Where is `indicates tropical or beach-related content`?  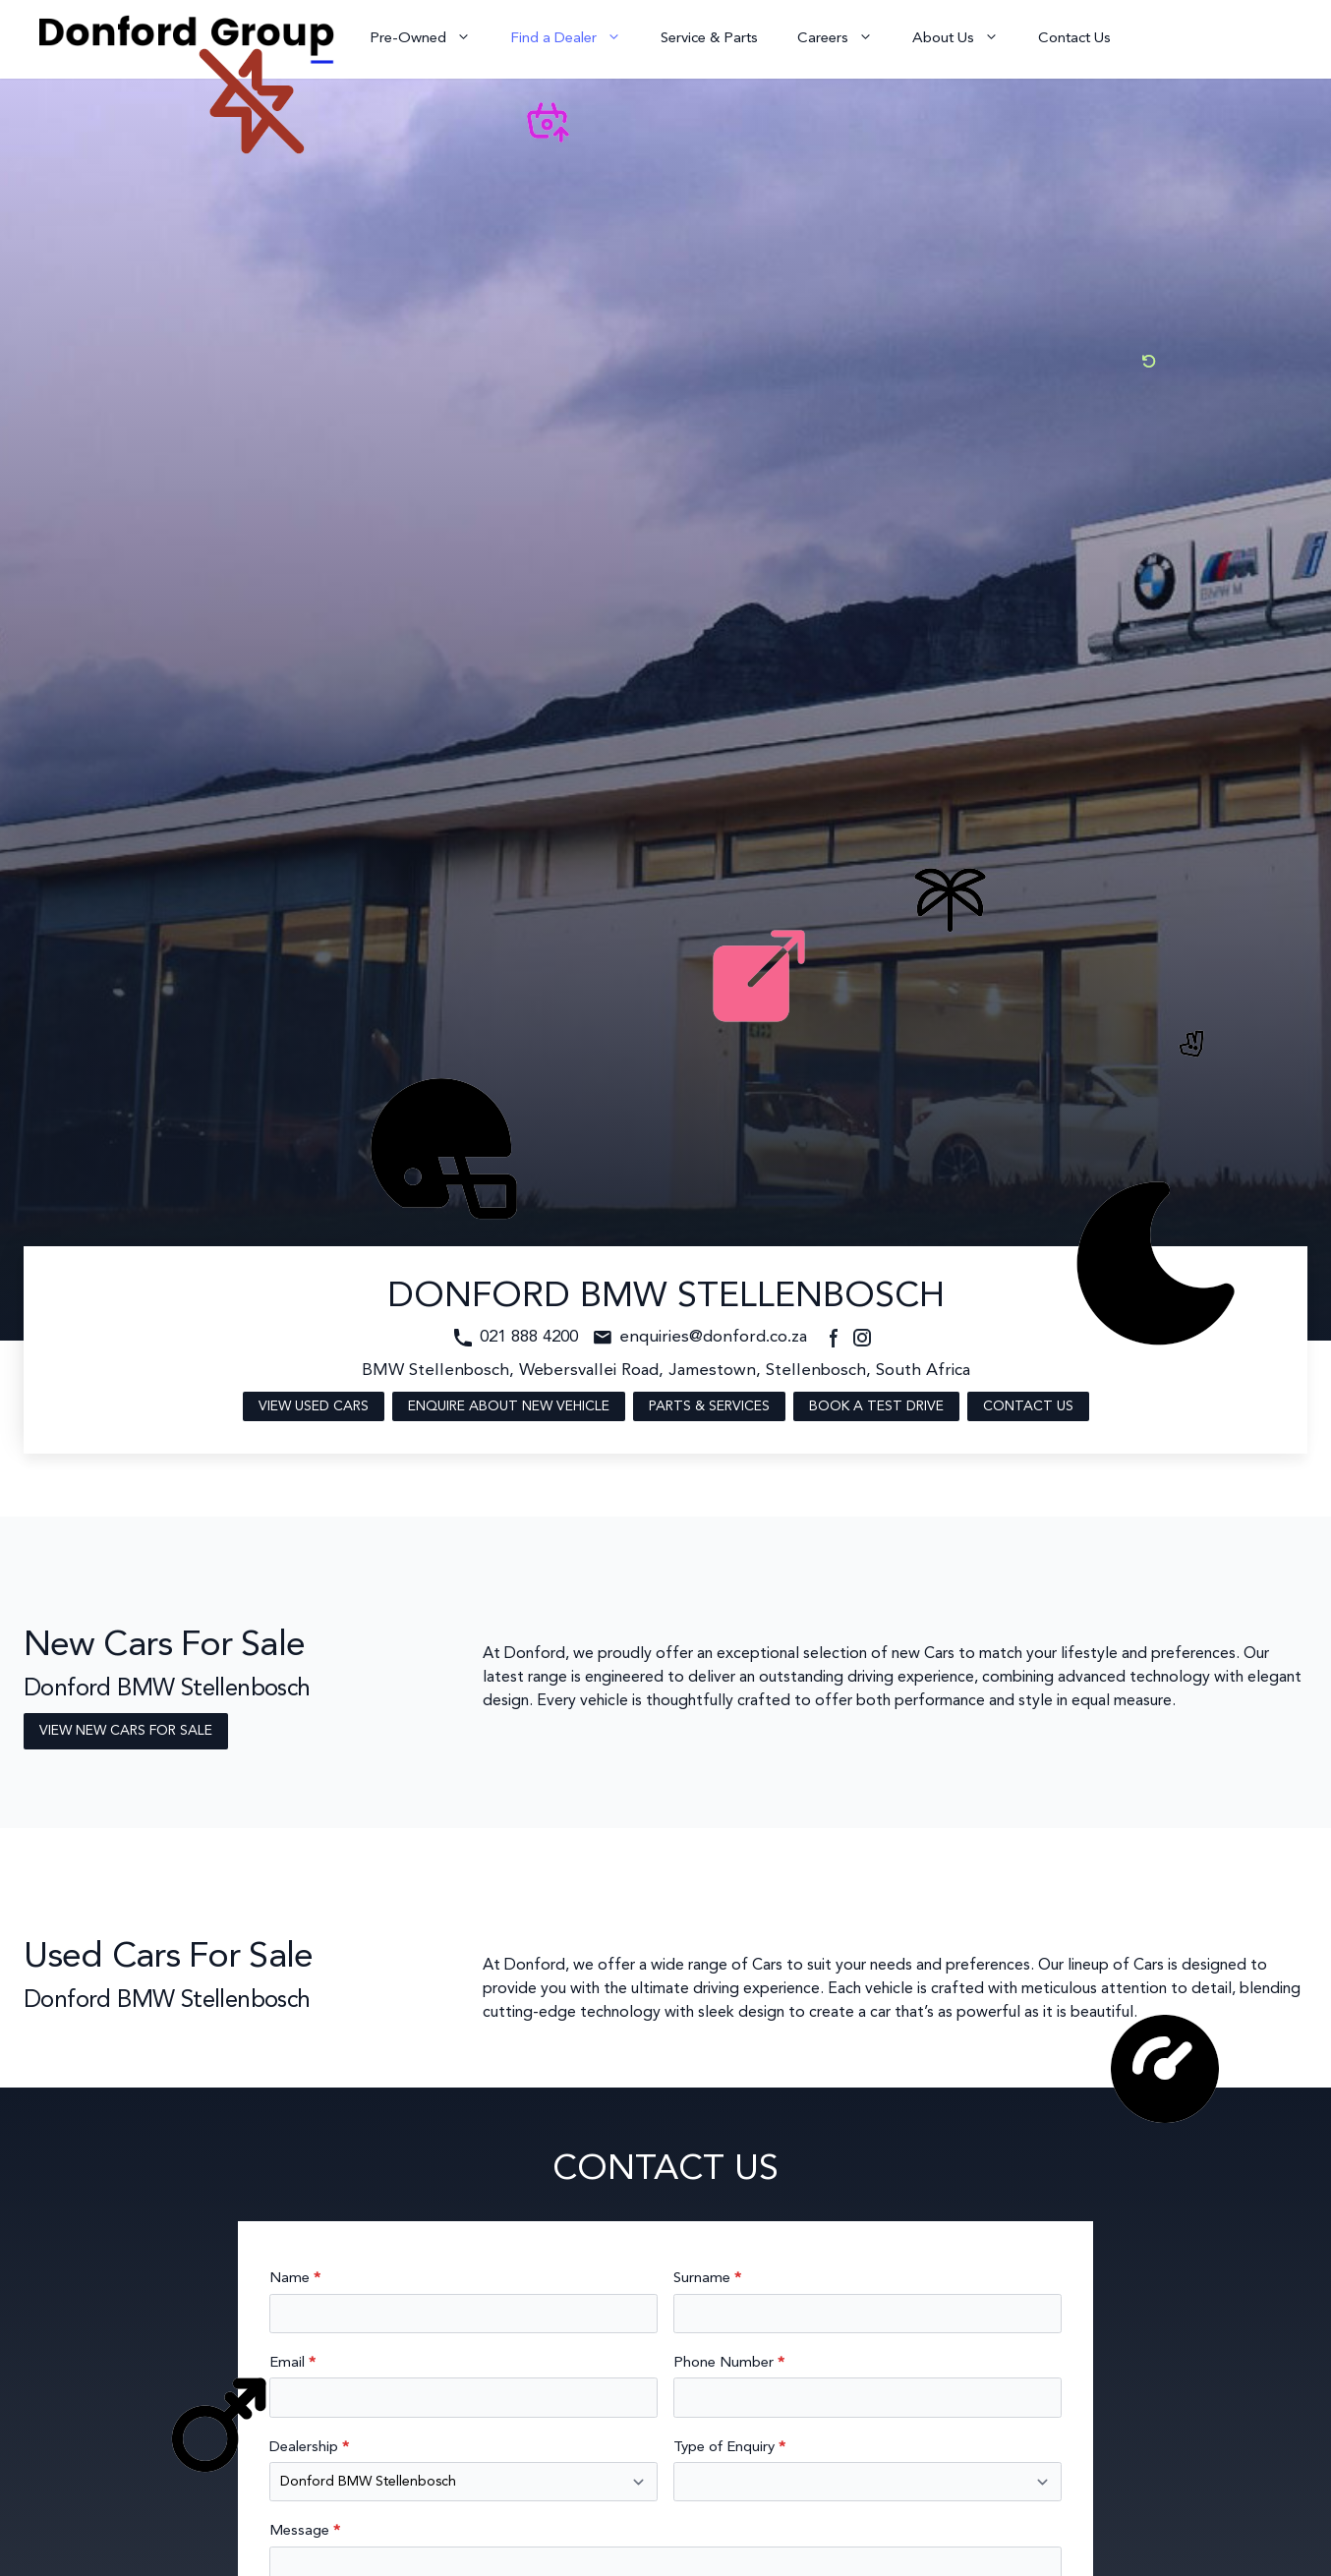
indicates tropical or beach-related content is located at coordinates (950, 898).